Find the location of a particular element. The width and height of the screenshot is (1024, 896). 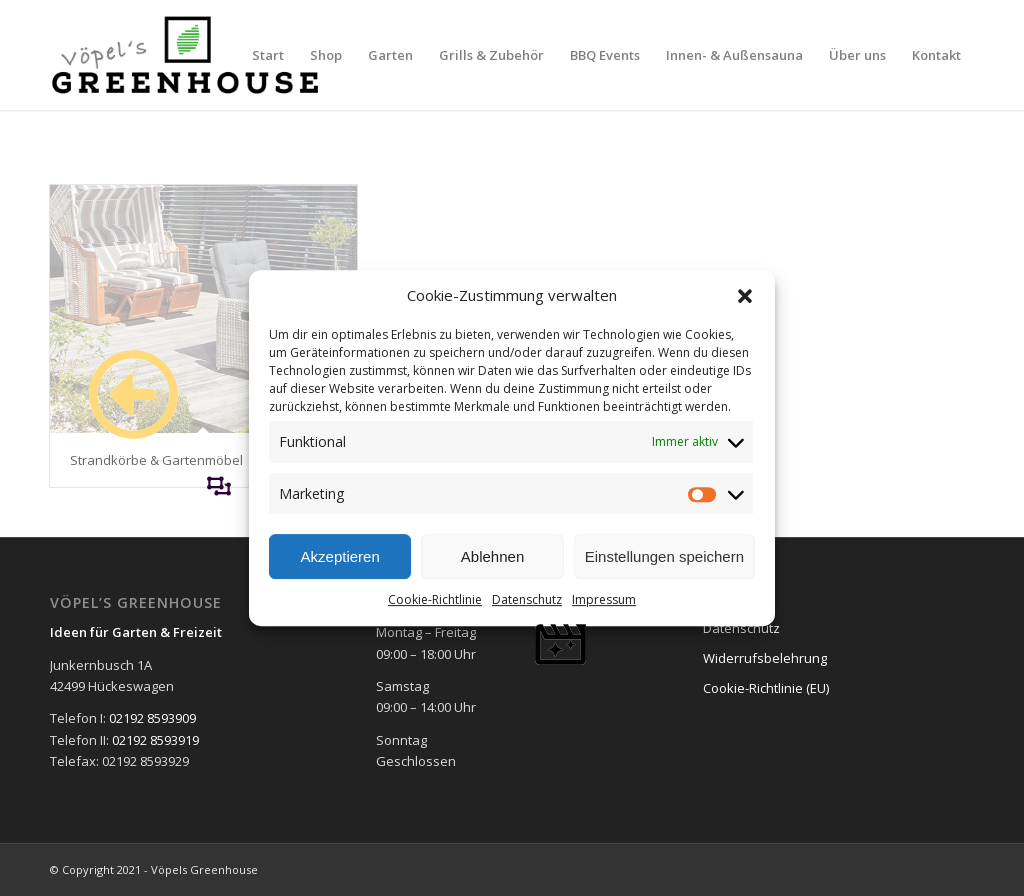

go back to the previous screen is located at coordinates (133, 394).